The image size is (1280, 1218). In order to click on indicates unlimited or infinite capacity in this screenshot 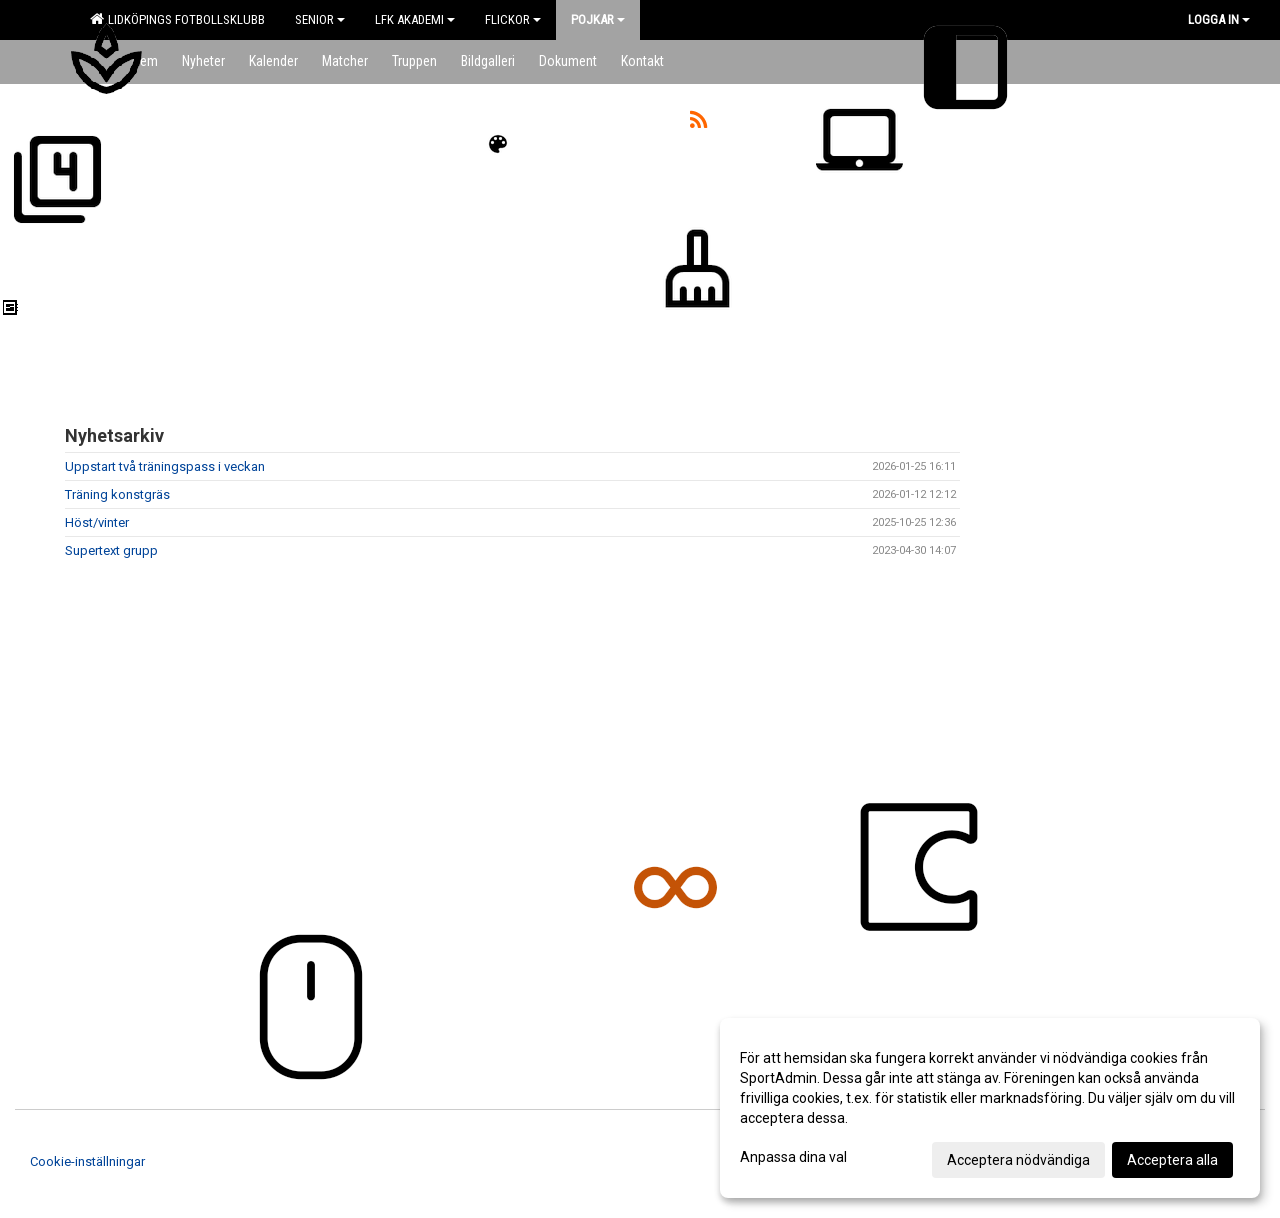, I will do `click(675, 887)`.